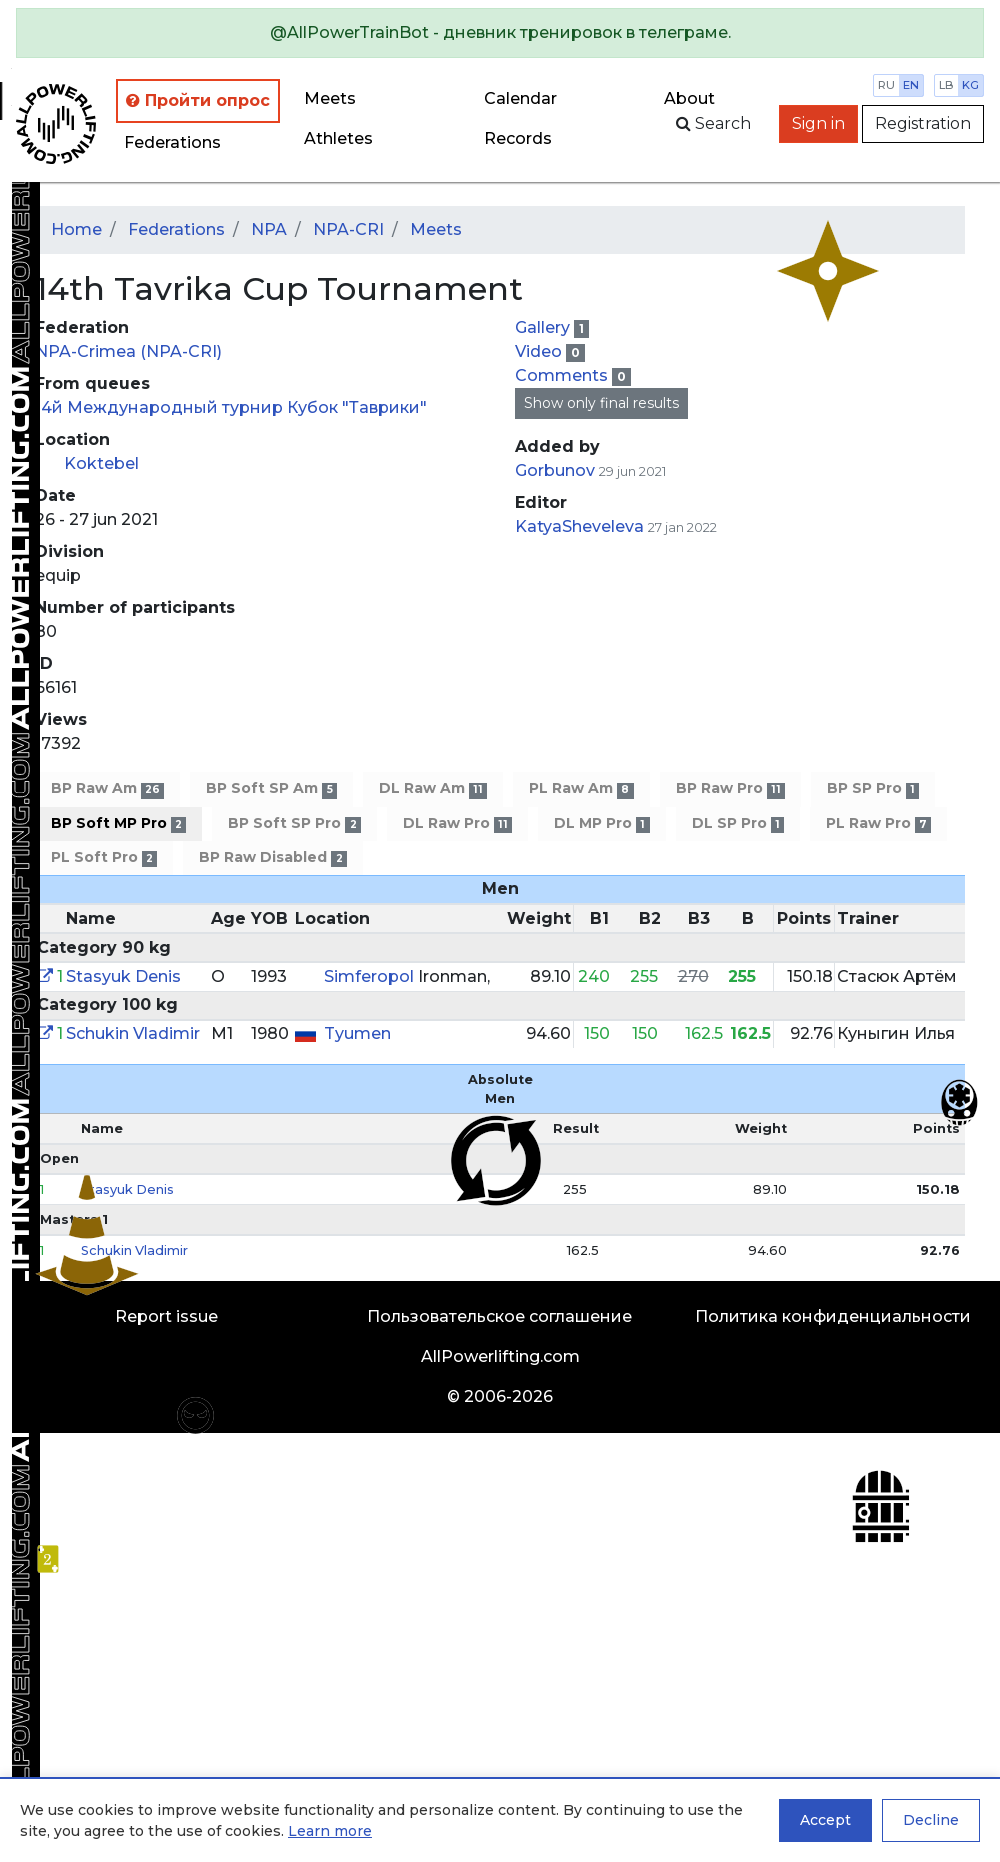 This screenshot has width=1000, height=1862. I want to click on refresh or reload content, so click(496, 1160).